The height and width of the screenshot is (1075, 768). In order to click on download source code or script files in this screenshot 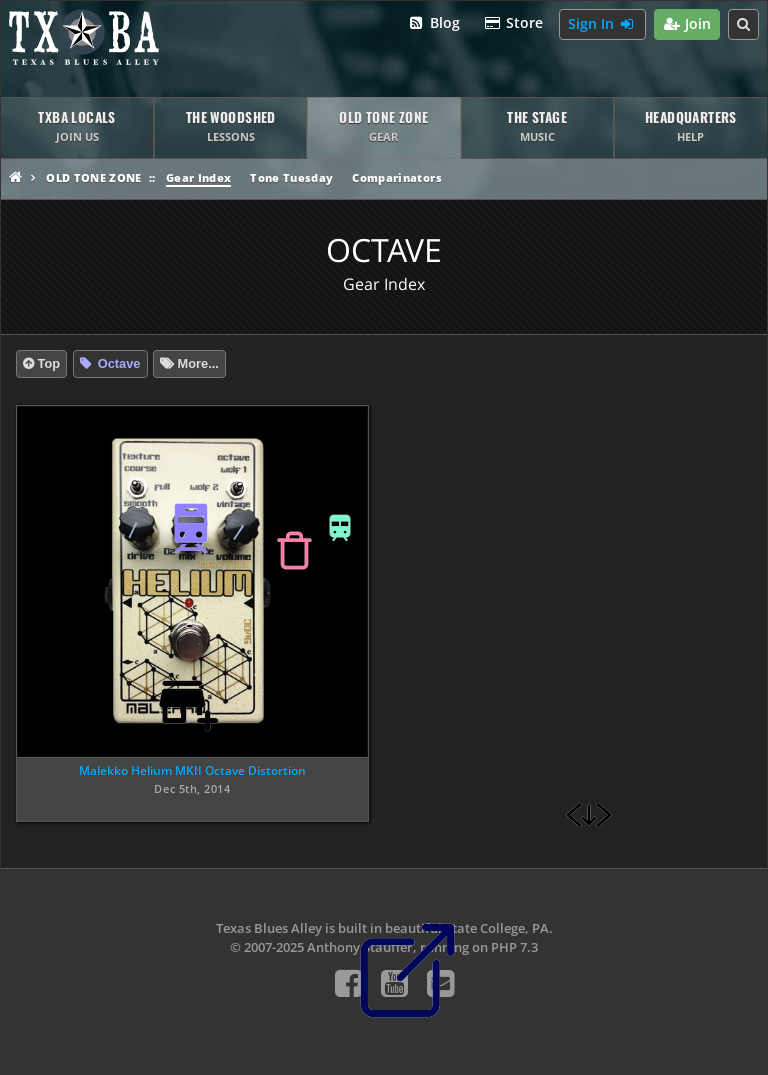, I will do `click(589, 815)`.